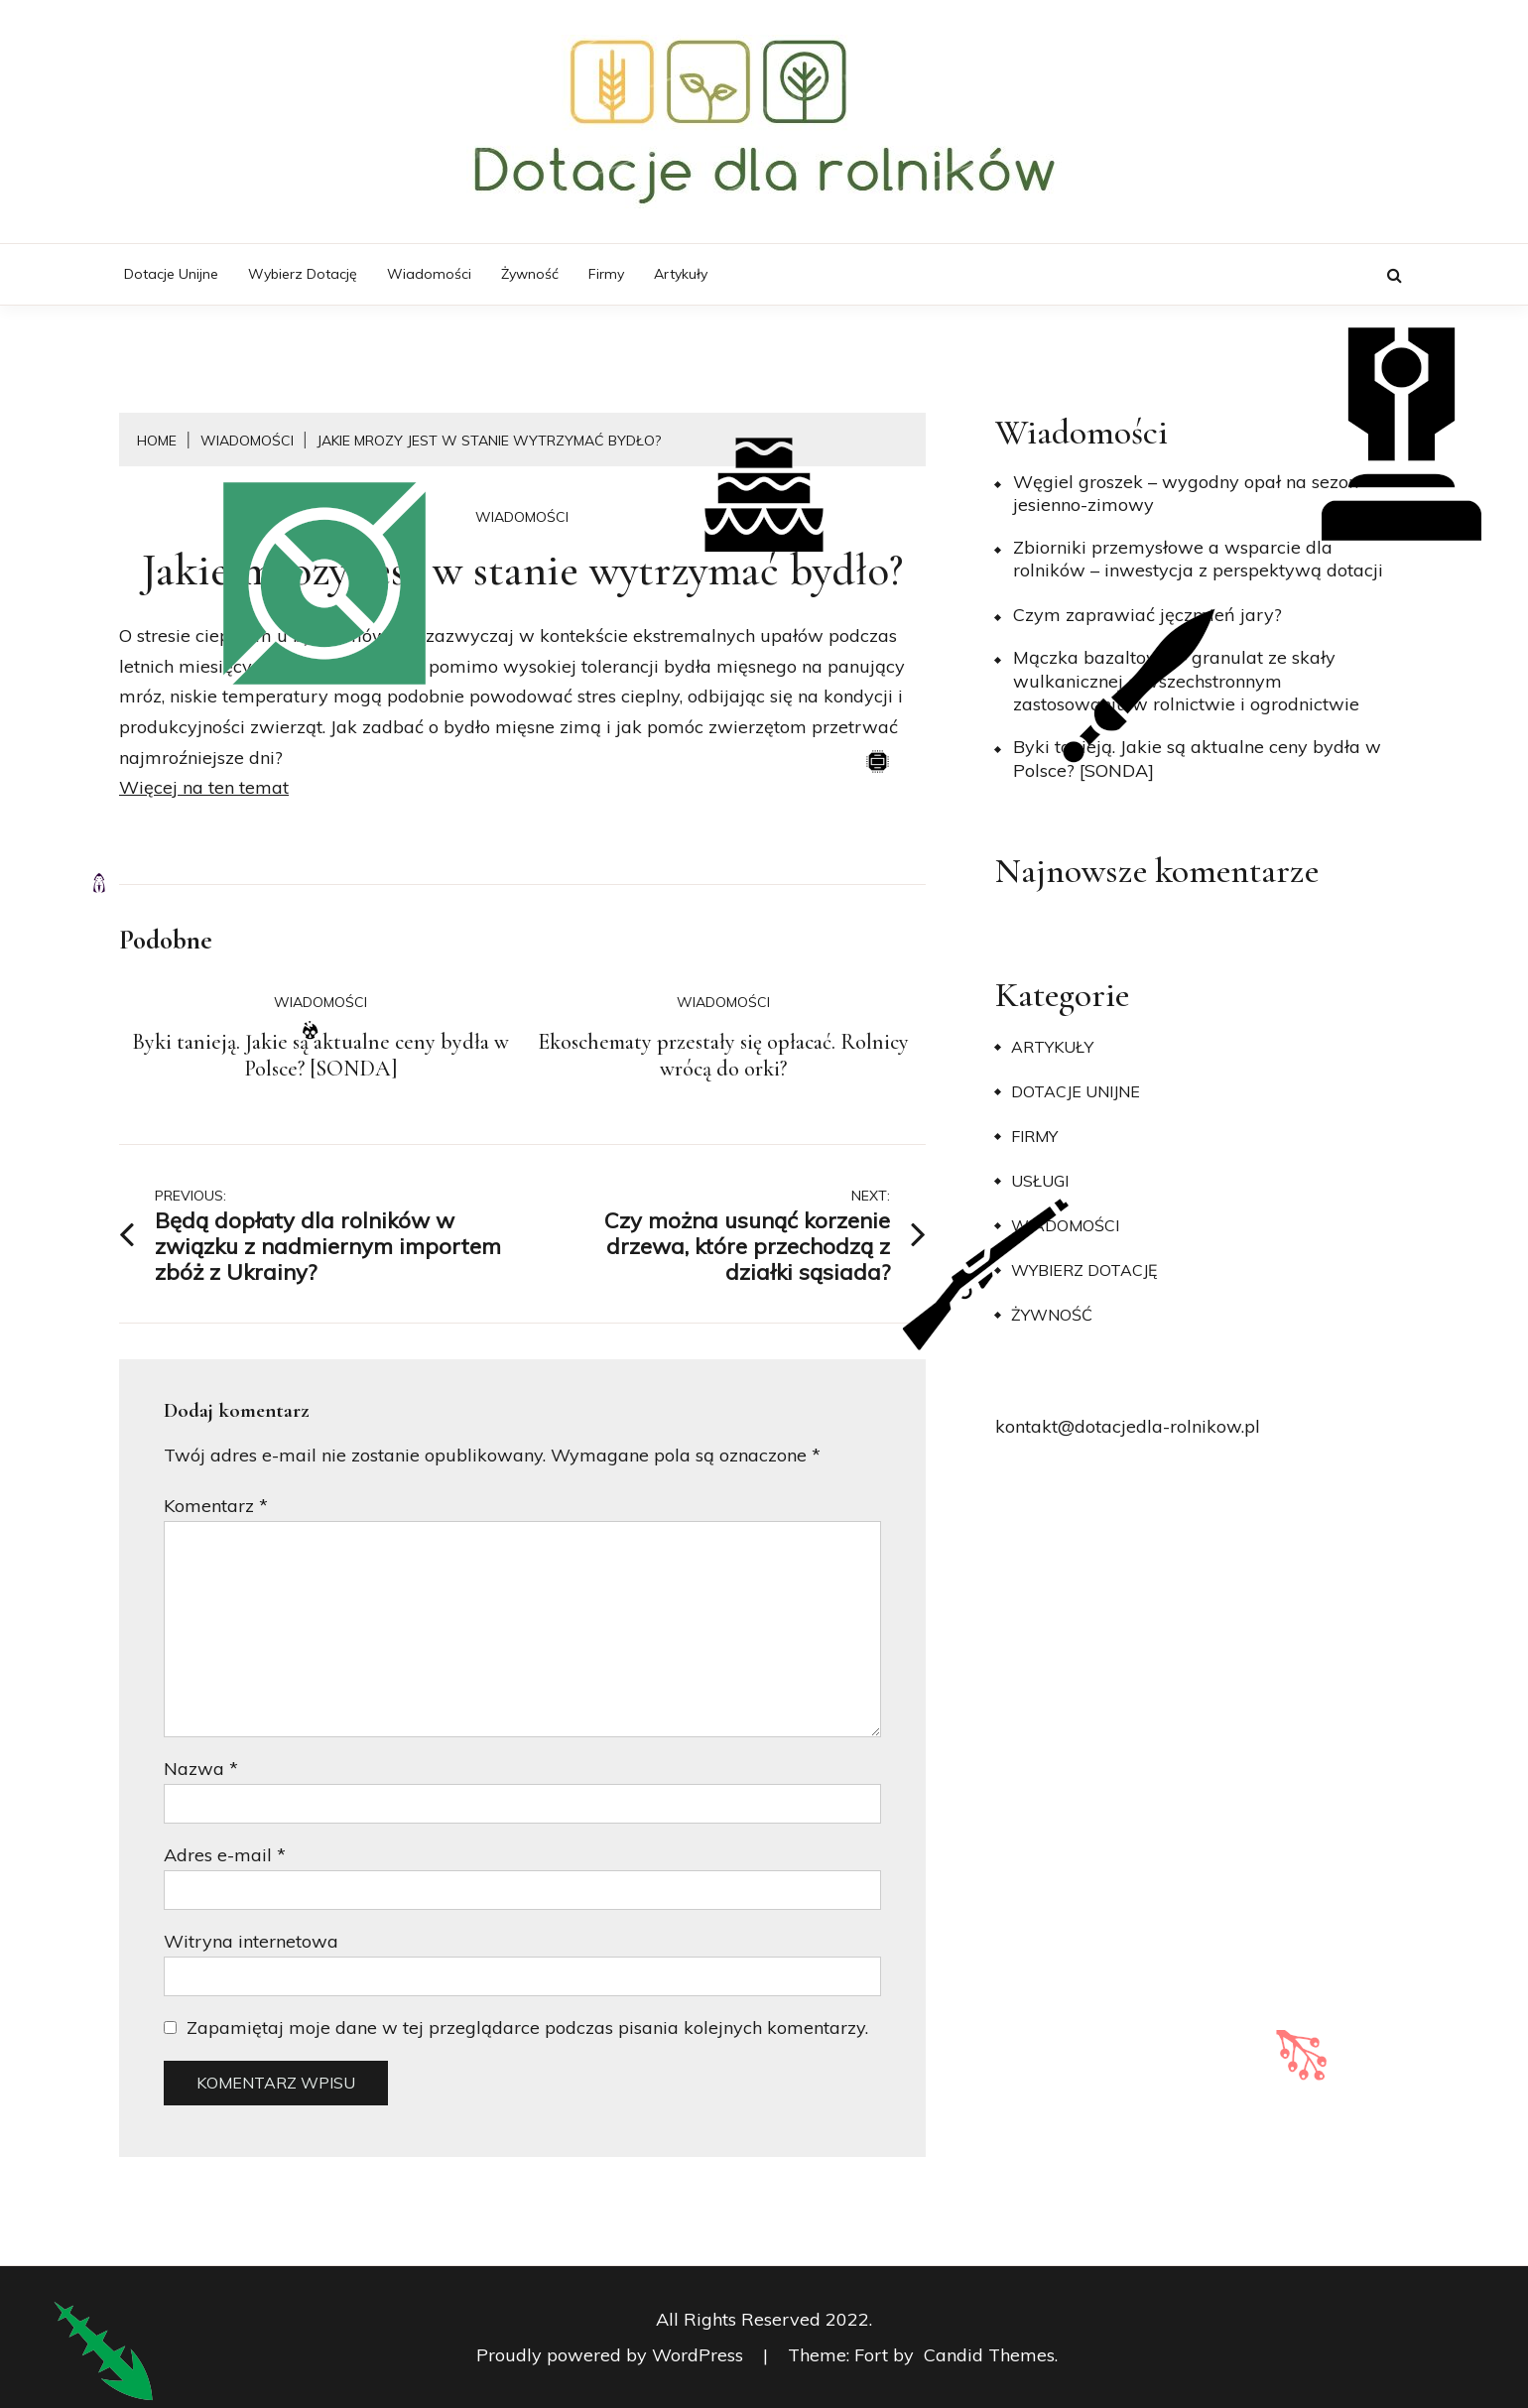  Describe the element at coordinates (99, 883) in the screenshot. I see `stealth or rogue character class selection` at that location.